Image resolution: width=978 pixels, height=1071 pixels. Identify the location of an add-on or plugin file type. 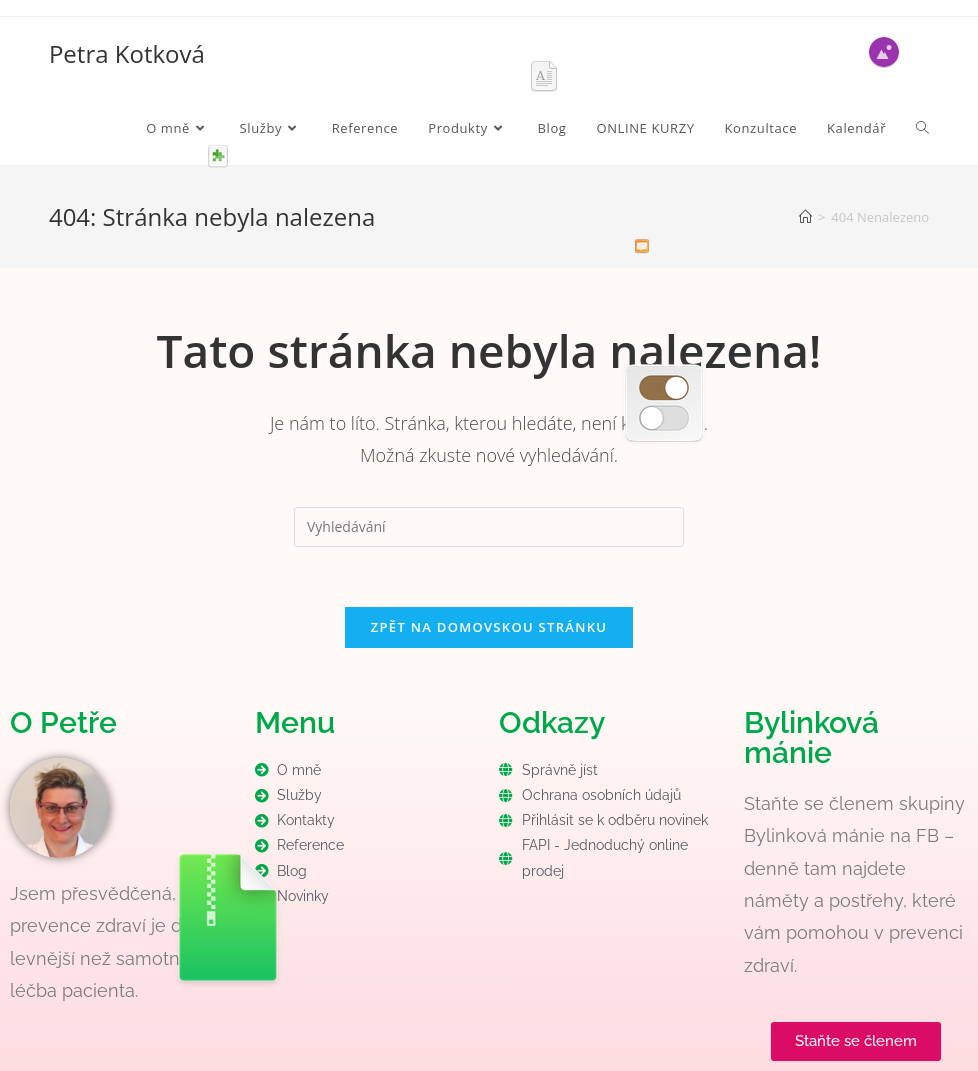
(218, 156).